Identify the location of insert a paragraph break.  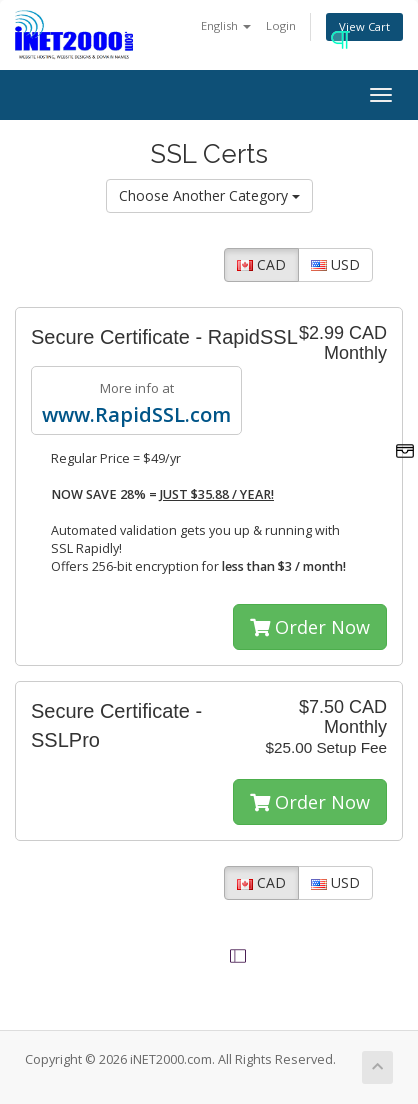
(341, 40).